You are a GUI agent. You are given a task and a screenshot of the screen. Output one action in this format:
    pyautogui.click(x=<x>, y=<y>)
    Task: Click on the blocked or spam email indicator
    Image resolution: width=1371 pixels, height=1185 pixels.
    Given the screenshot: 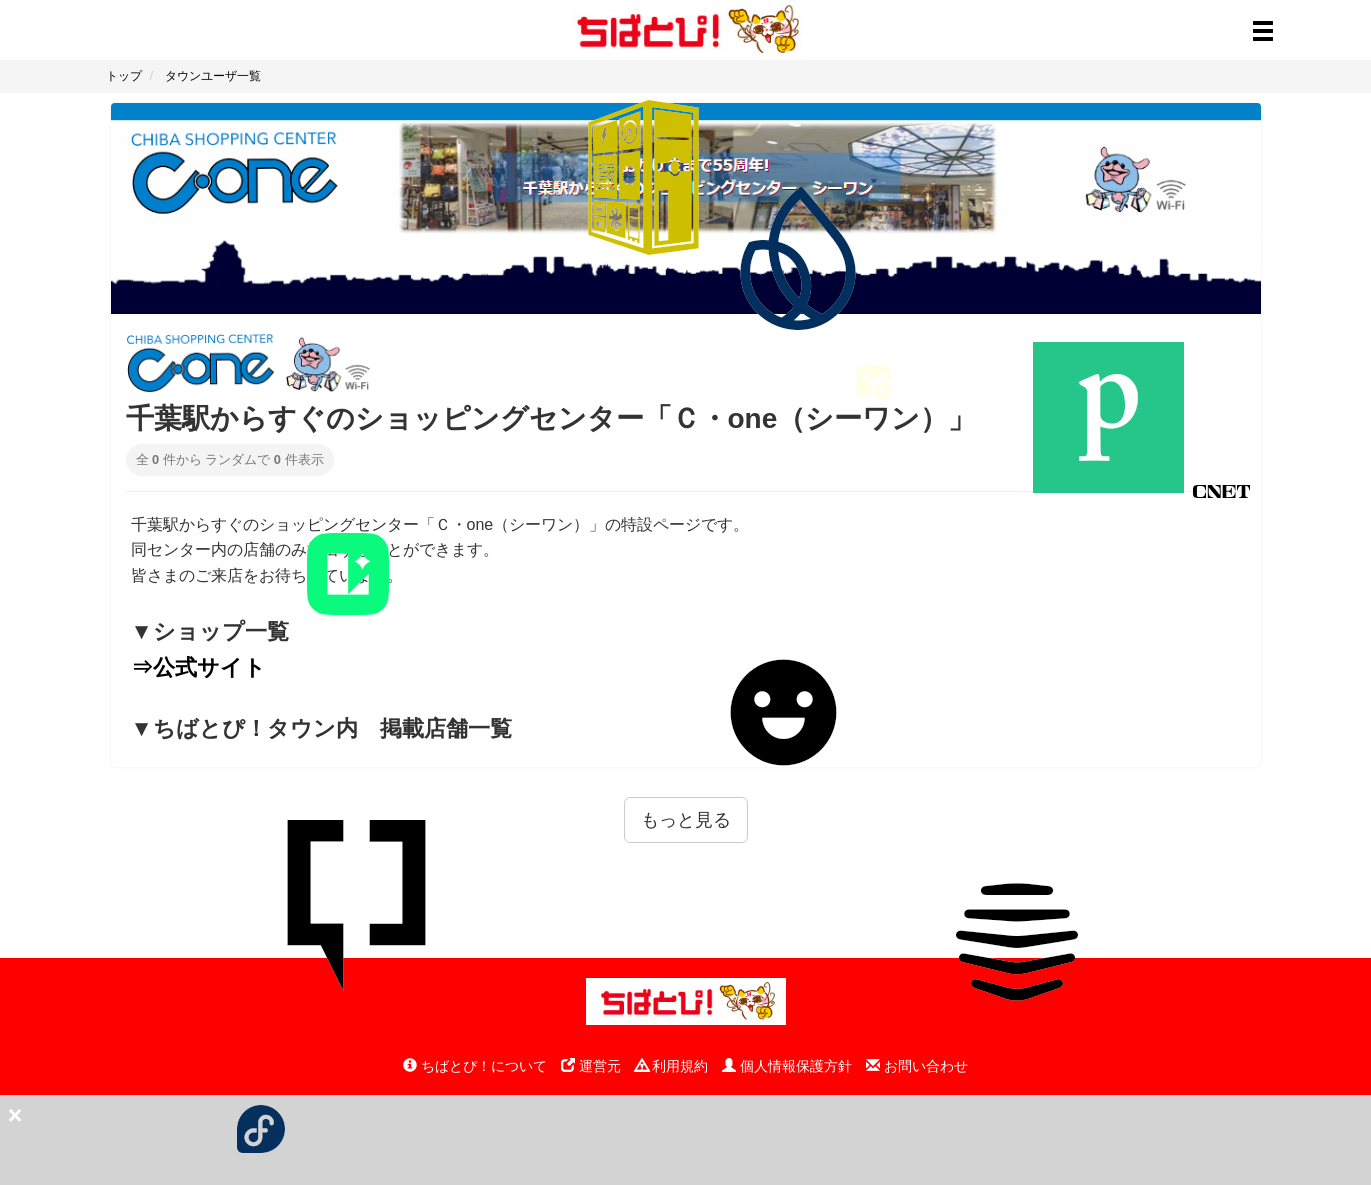 What is the action you would take?
    pyautogui.click(x=873, y=381)
    